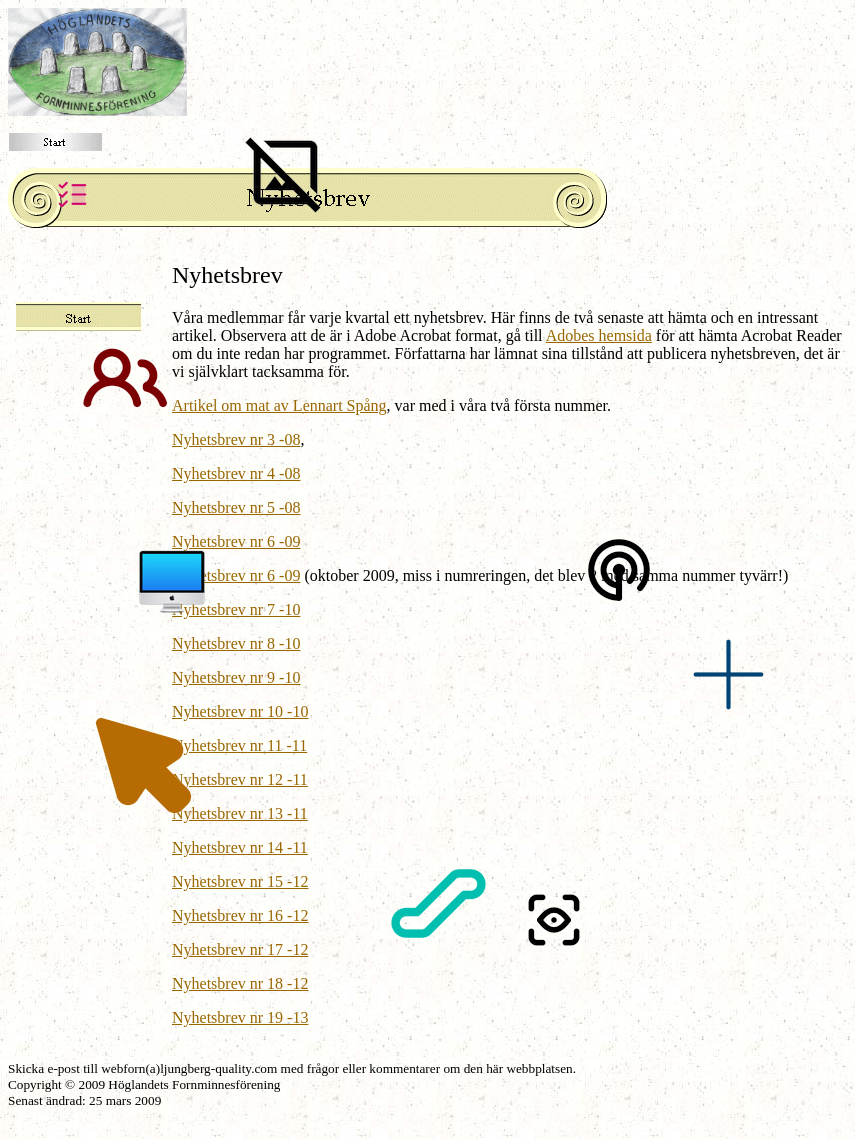 Image resolution: width=855 pixels, height=1139 pixels. What do you see at coordinates (72, 194) in the screenshot?
I see `view completed tasks or checklist` at bounding box center [72, 194].